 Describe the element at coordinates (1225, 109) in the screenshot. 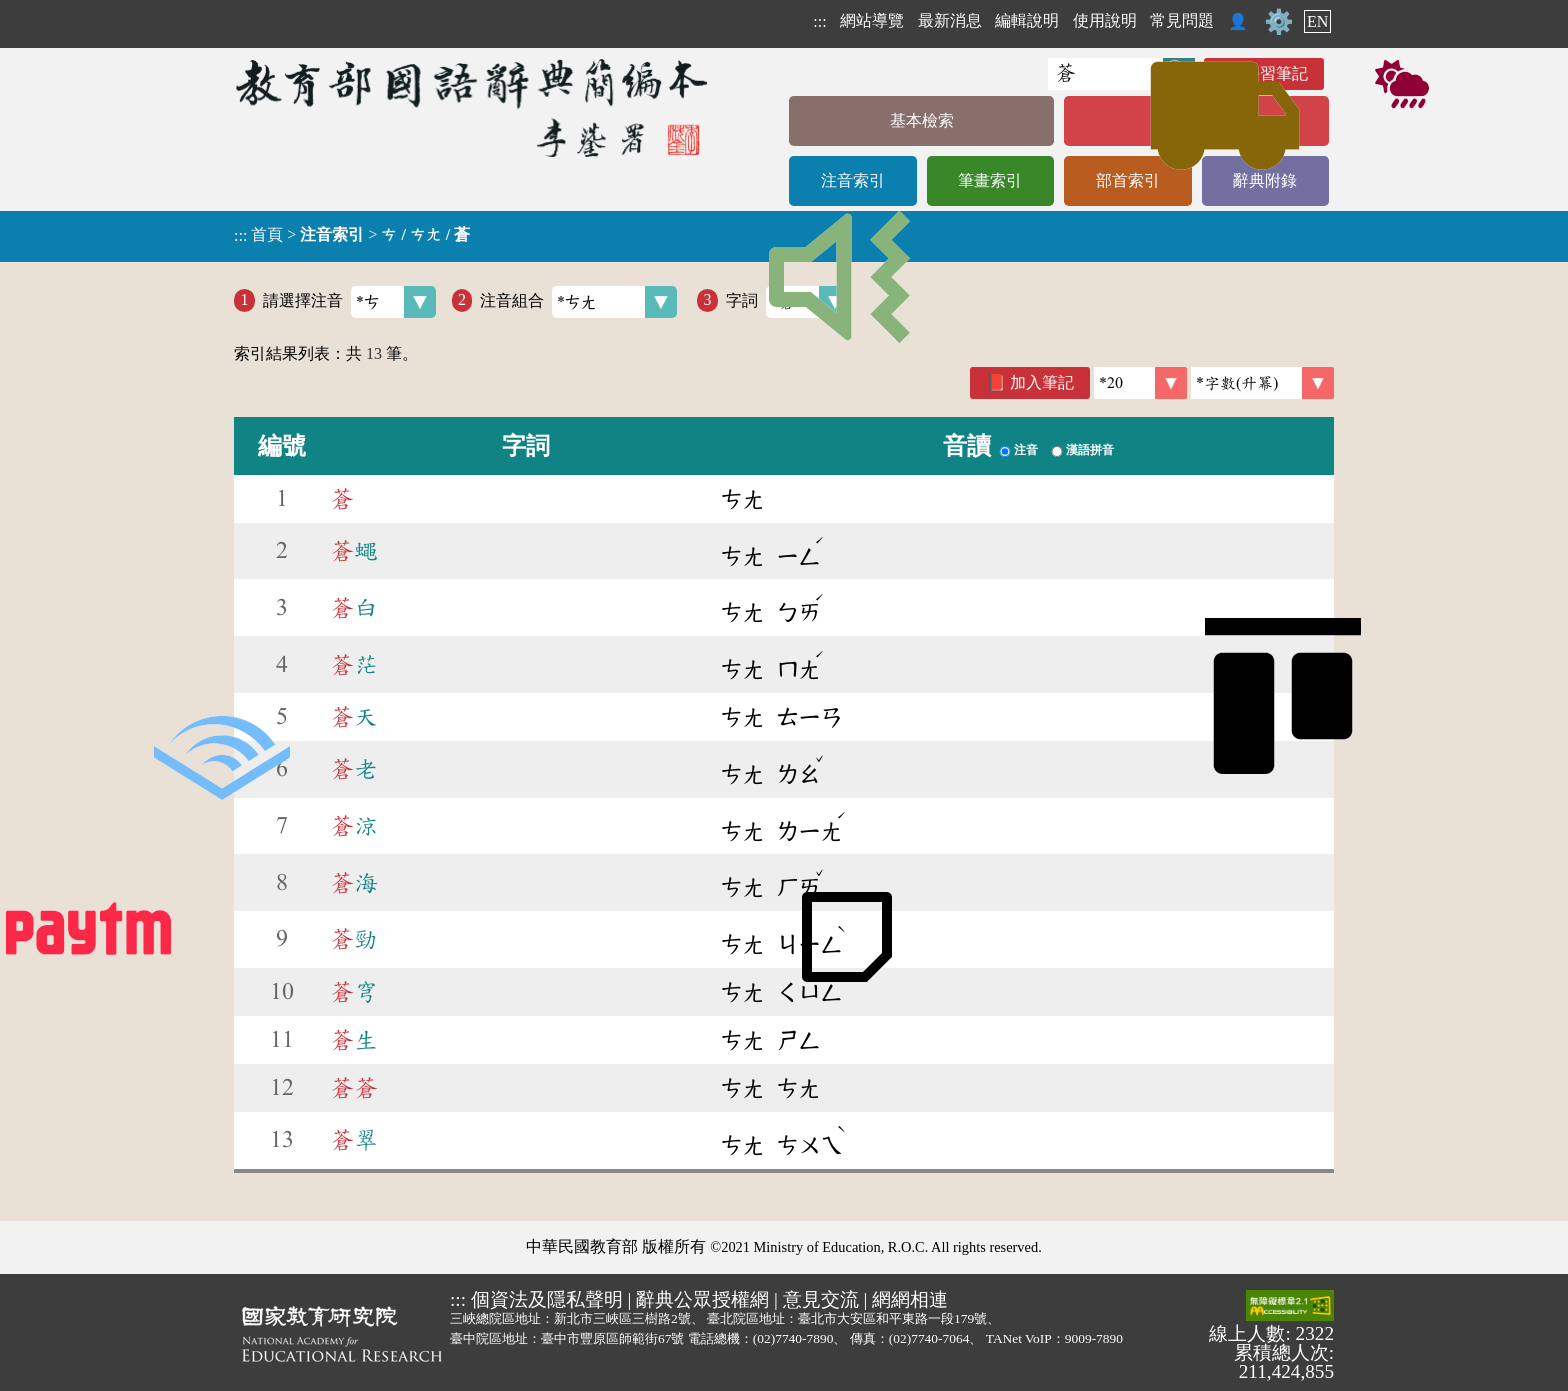

I see `track your delivery or shipment` at that location.